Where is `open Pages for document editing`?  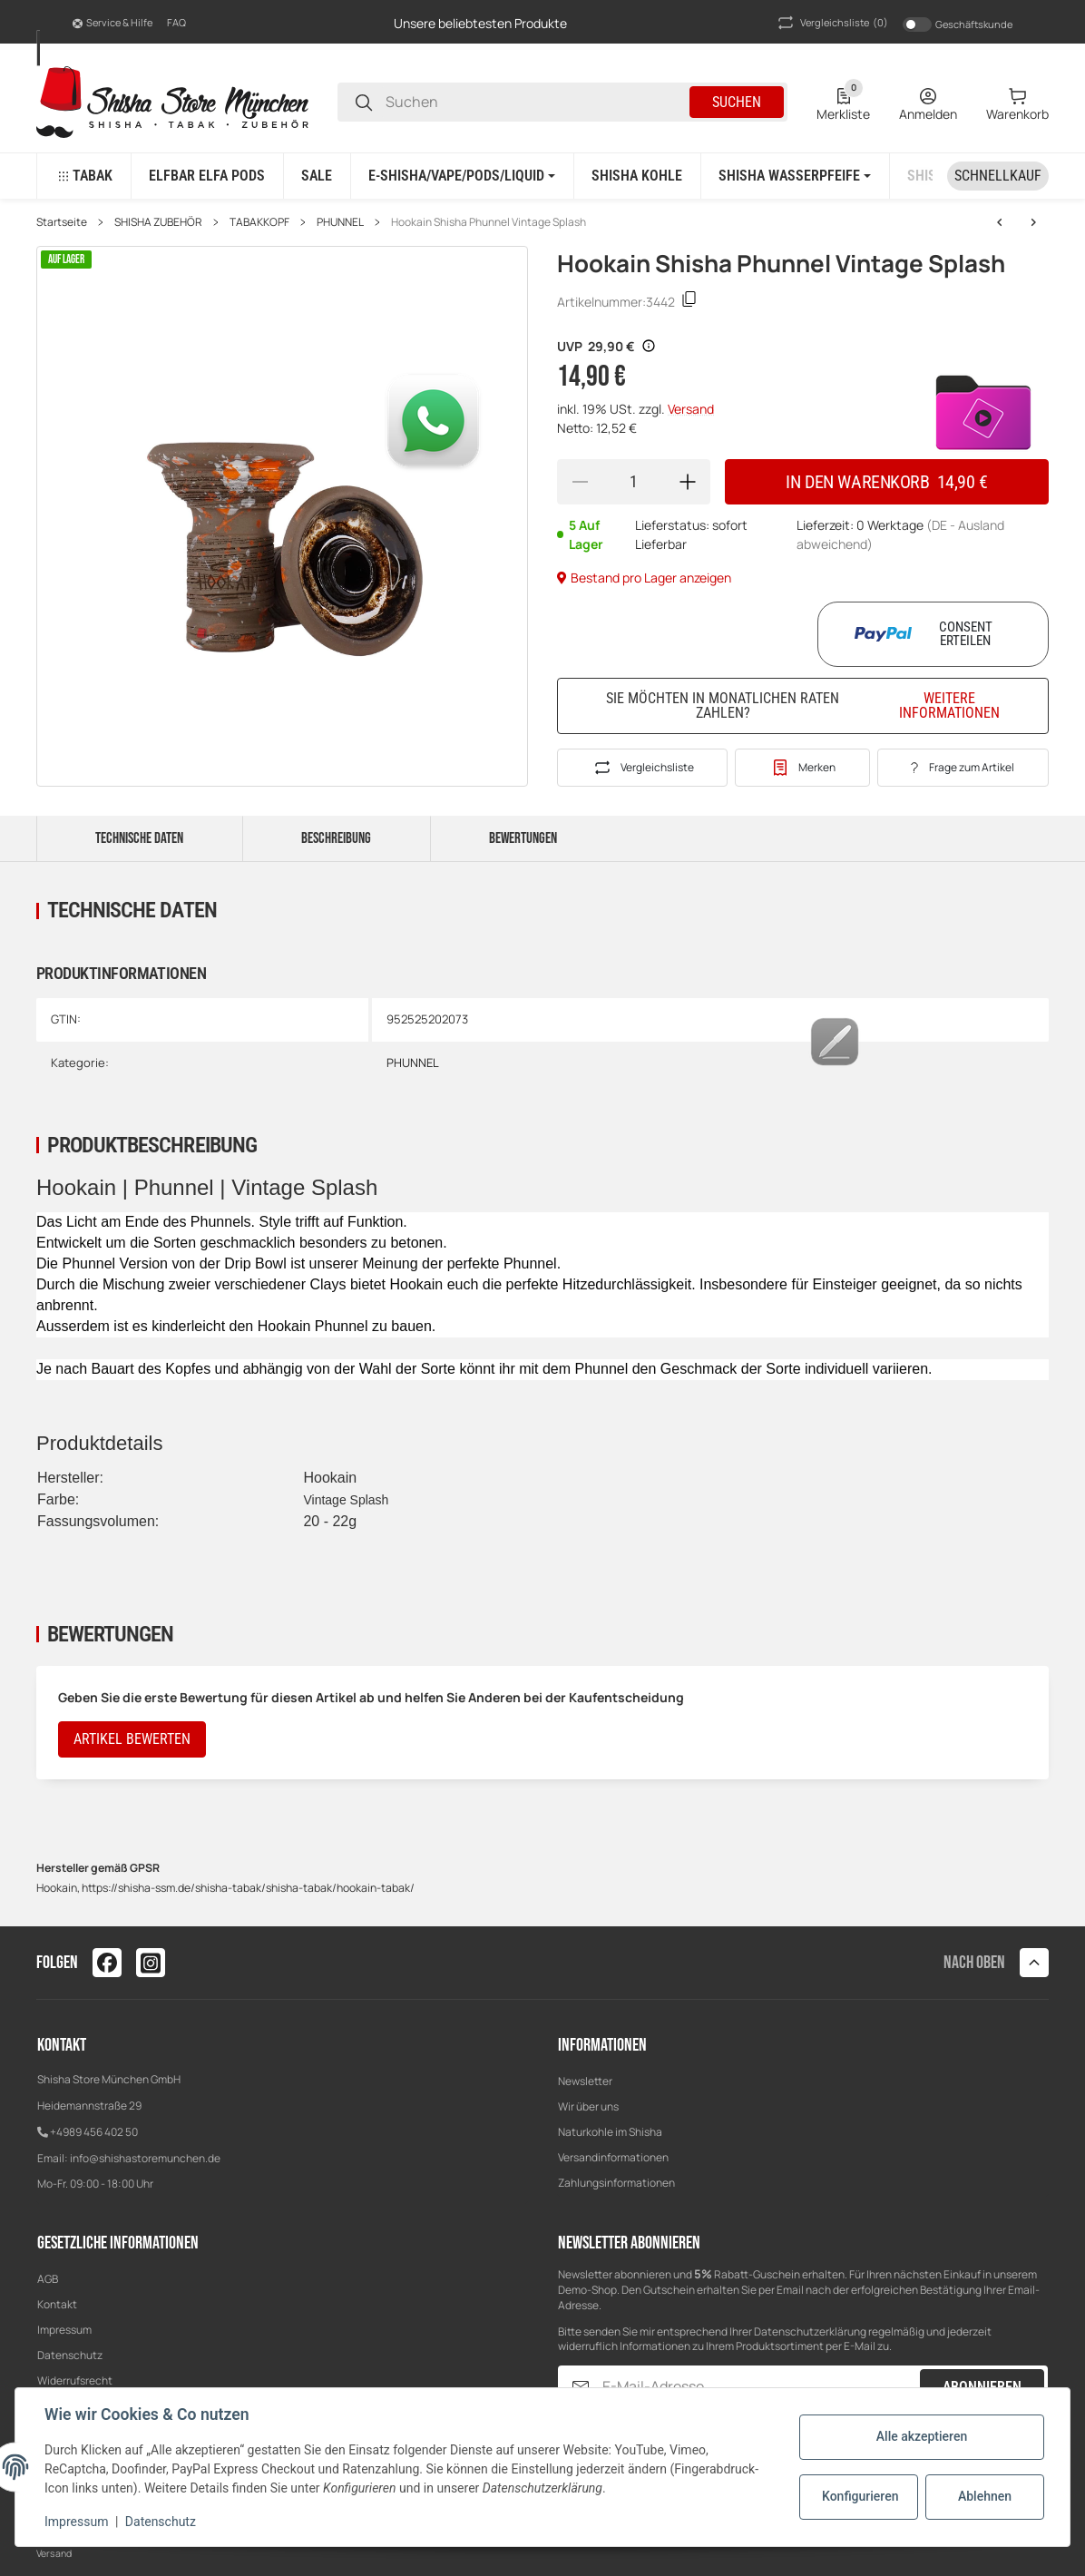 open Pages for document editing is located at coordinates (835, 1042).